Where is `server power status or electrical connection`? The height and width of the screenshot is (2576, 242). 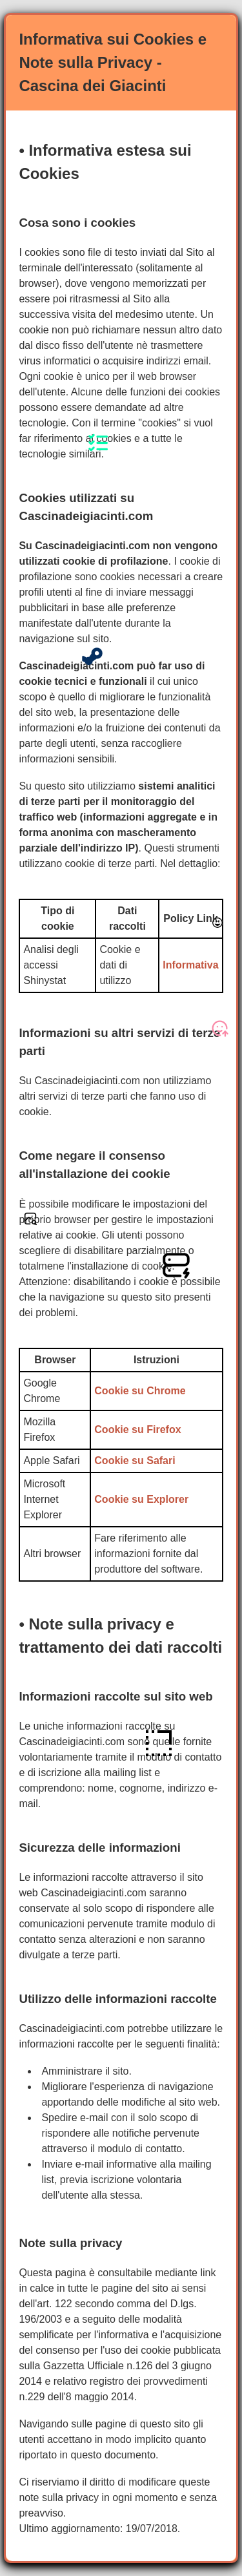
server power status or electrical connection is located at coordinates (176, 1265).